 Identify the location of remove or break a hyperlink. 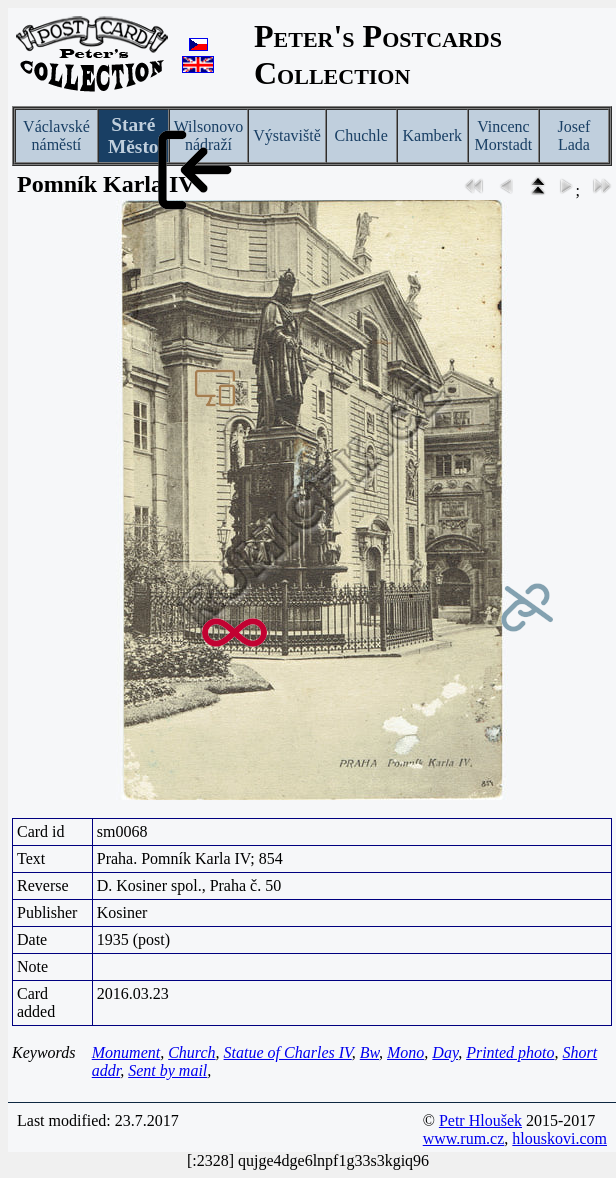
(525, 607).